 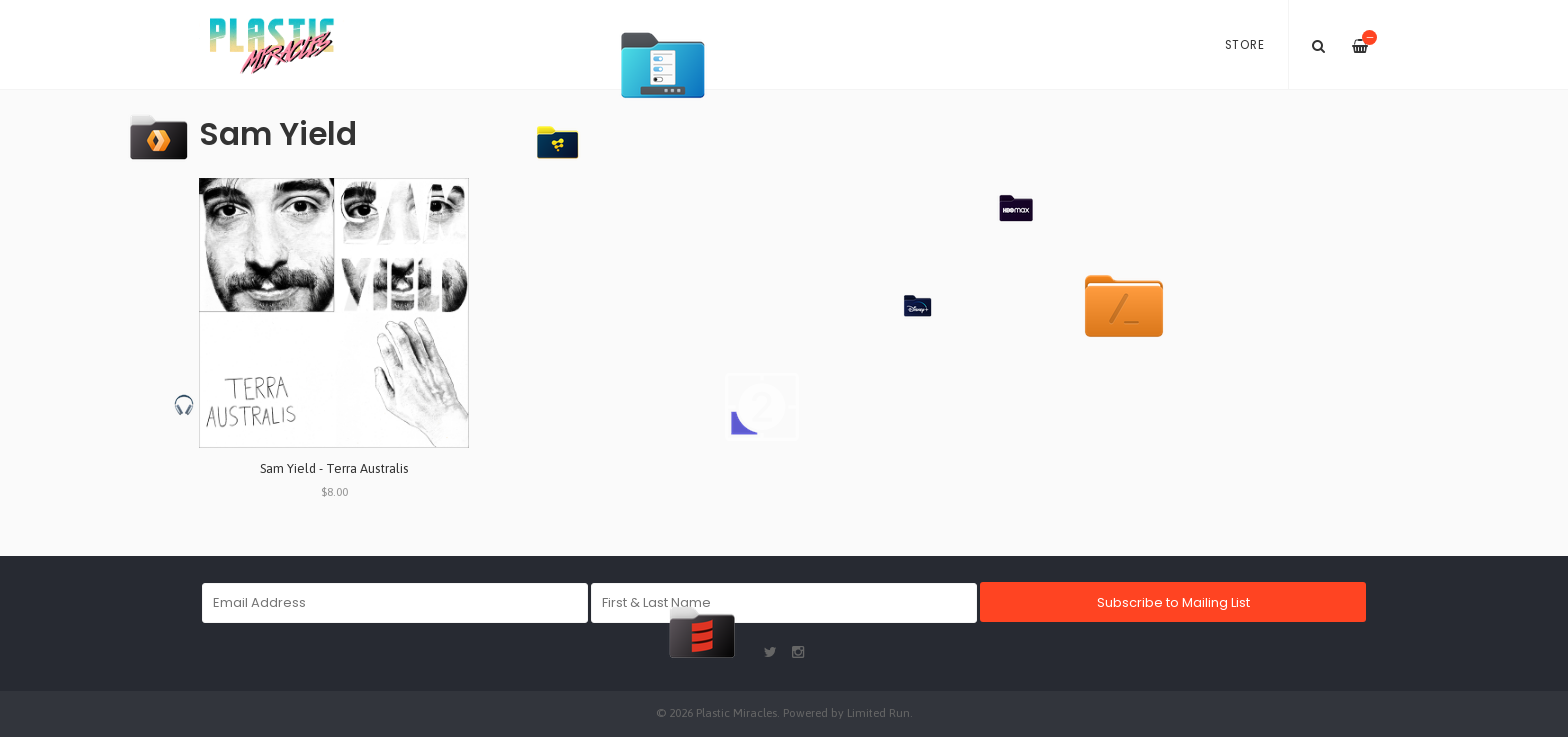 What do you see at coordinates (158, 138) in the screenshot?
I see `open cloudflare workers project folder` at bounding box center [158, 138].